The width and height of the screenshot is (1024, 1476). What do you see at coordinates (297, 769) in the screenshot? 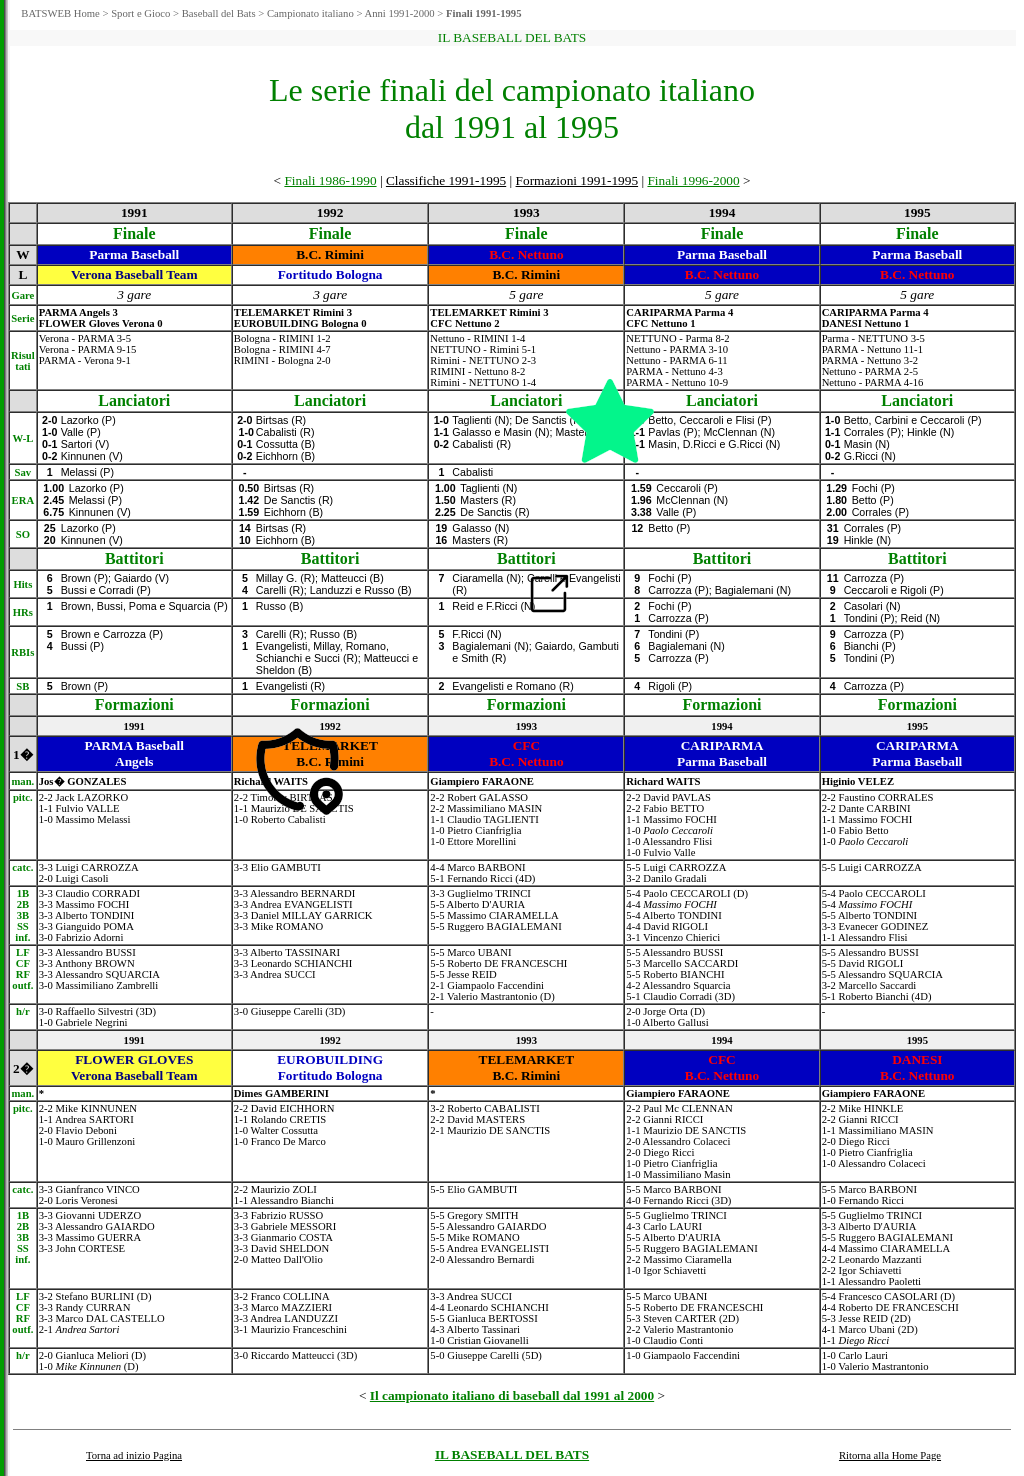
I see `set a secure location or safe zone` at bounding box center [297, 769].